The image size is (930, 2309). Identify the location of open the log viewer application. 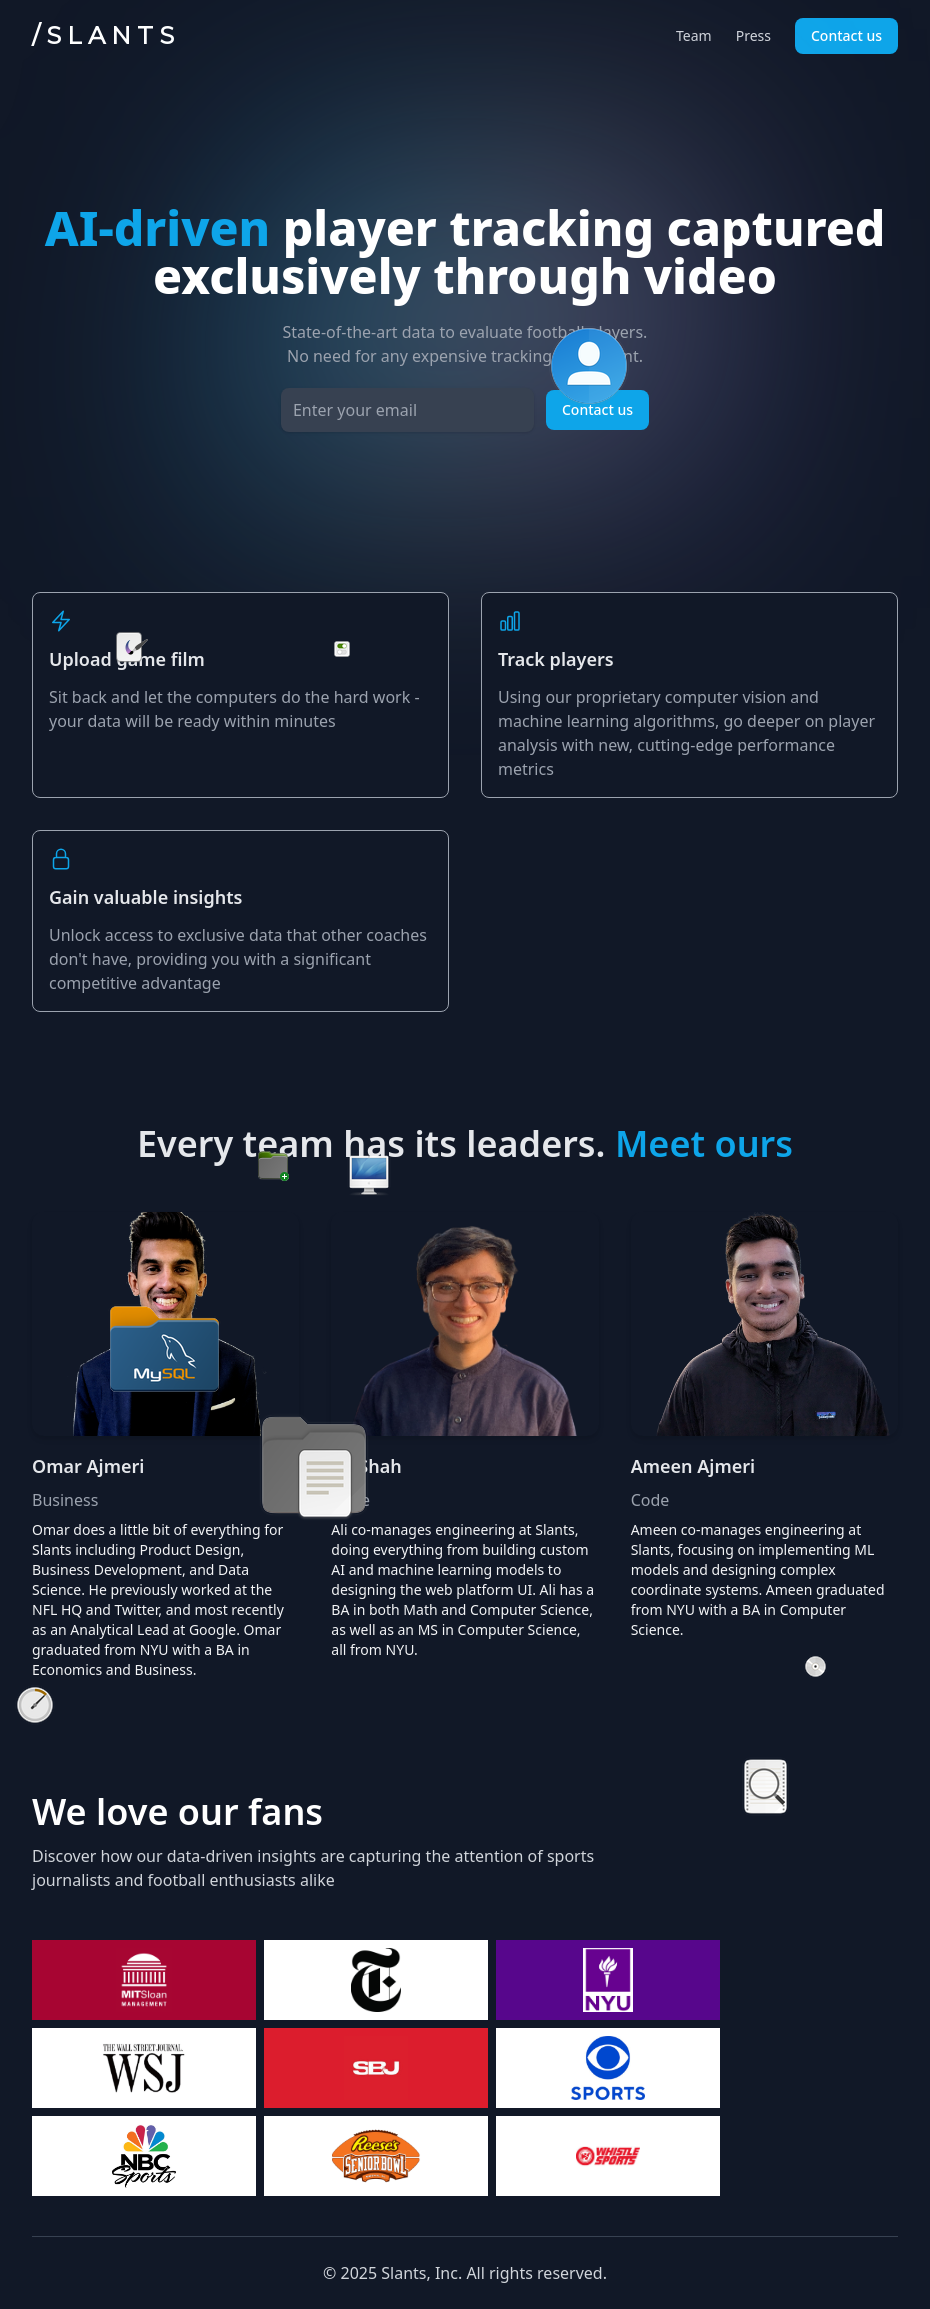
(765, 1786).